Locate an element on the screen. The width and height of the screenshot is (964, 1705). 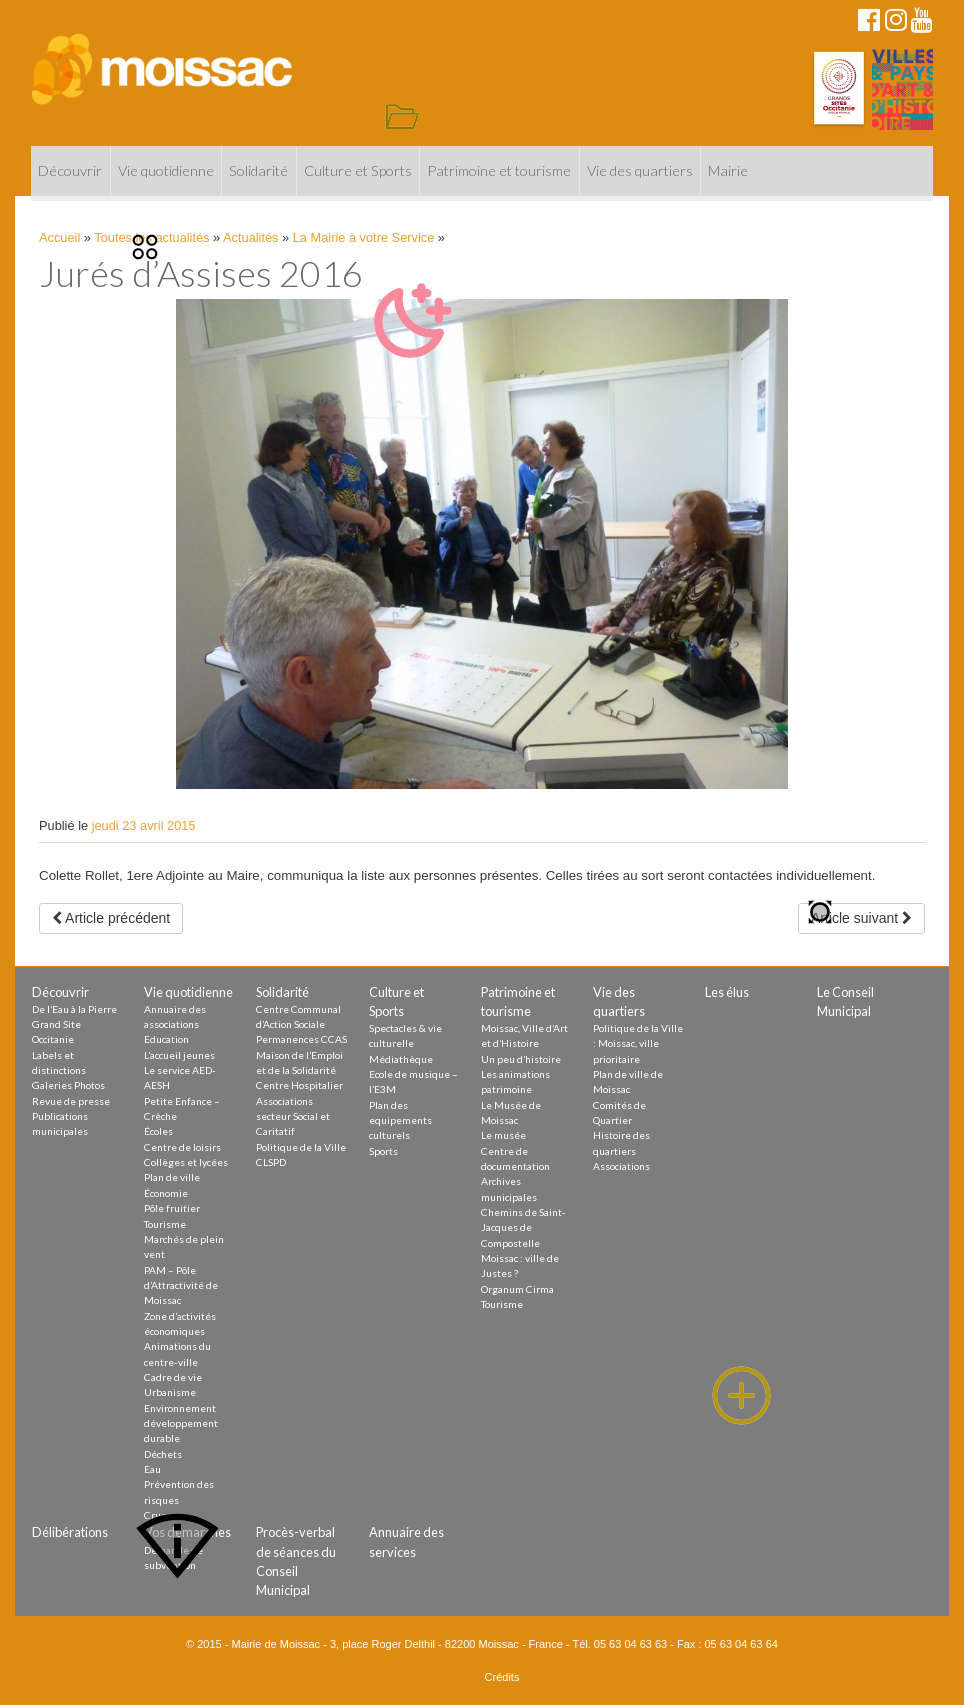
open app grid or dashboard is located at coordinates (145, 247).